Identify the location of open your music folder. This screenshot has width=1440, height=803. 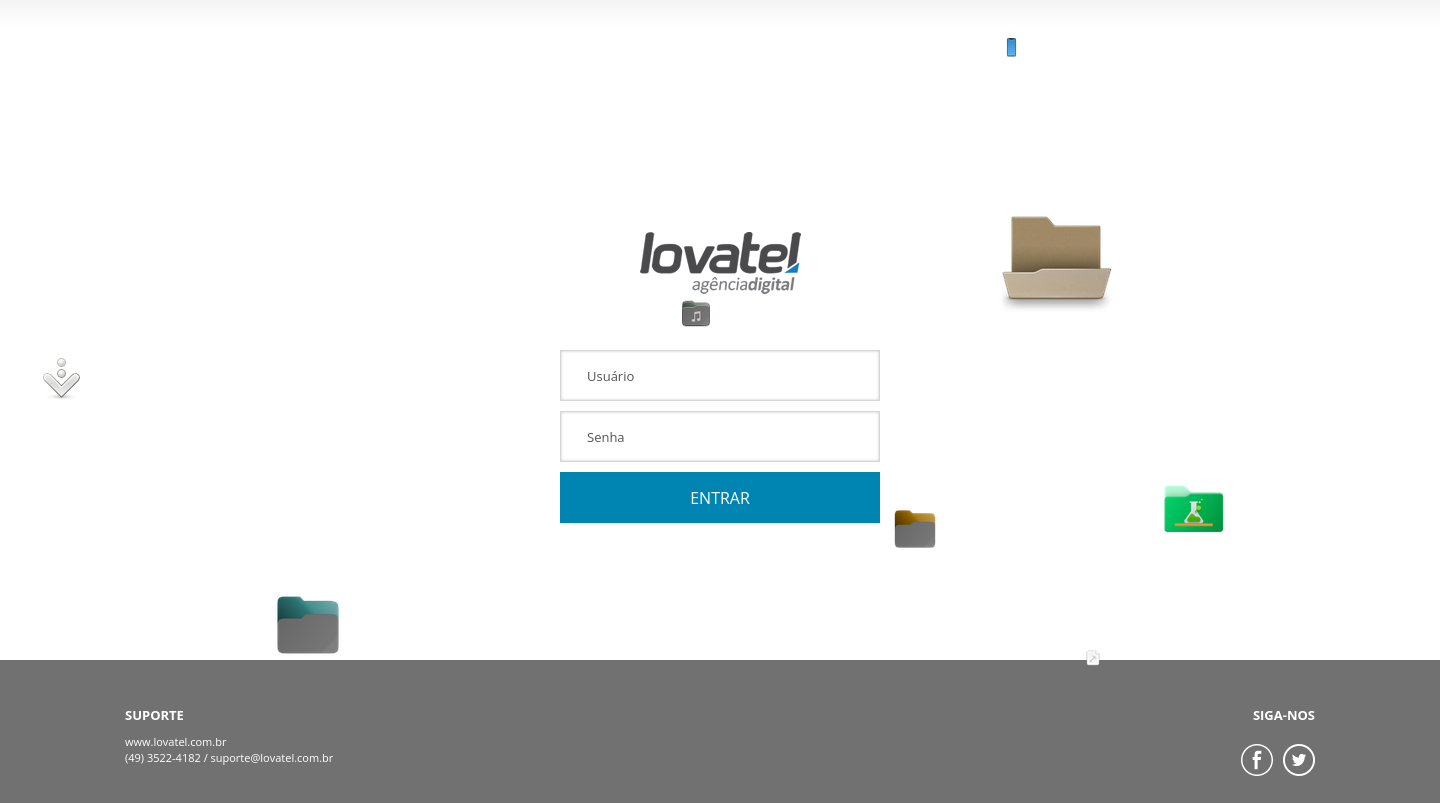
(696, 313).